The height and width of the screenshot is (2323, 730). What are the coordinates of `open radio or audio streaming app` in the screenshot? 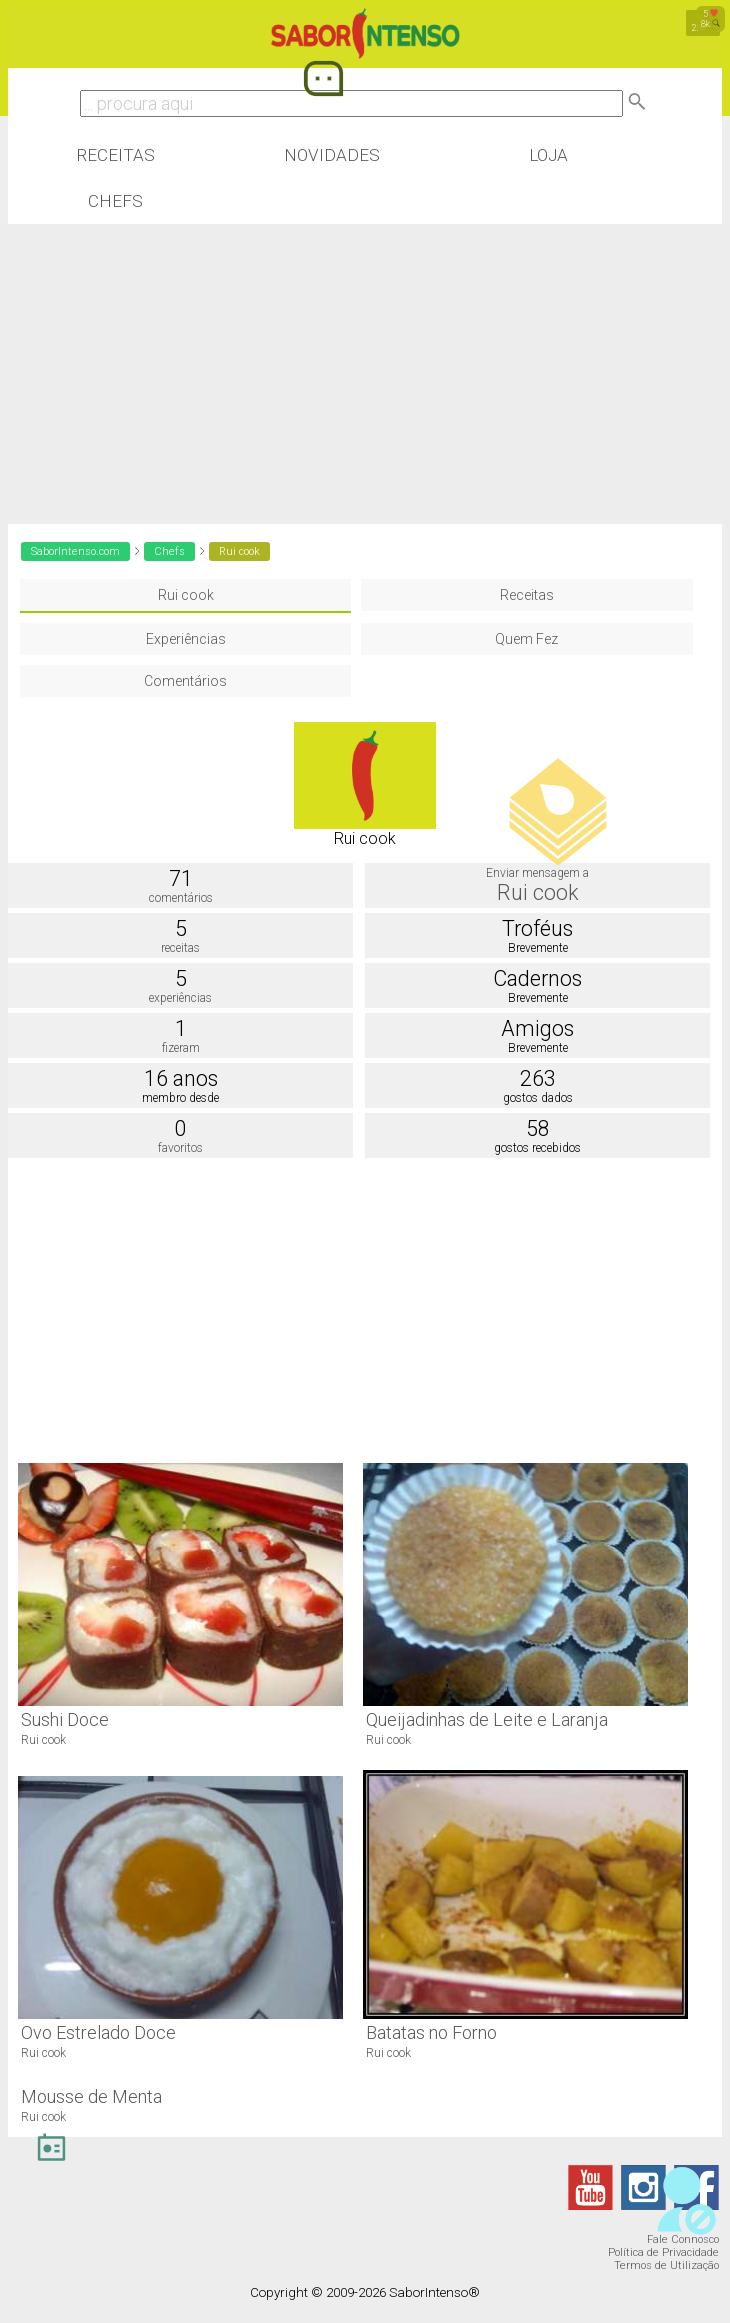 It's located at (51, 2148).